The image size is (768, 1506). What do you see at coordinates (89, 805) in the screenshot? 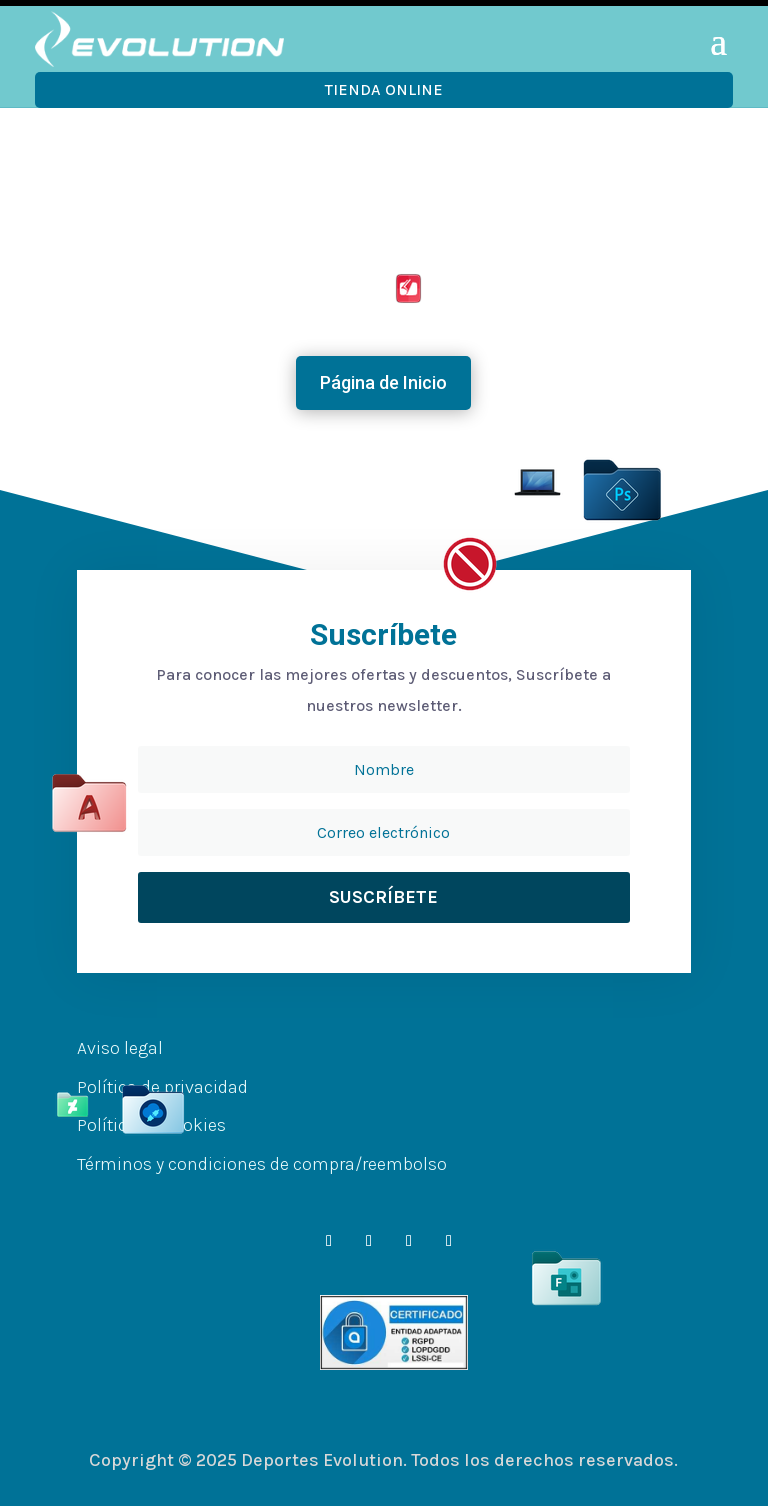
I see `folder containing AutoCAD project files` at bounding box center [89, 805].